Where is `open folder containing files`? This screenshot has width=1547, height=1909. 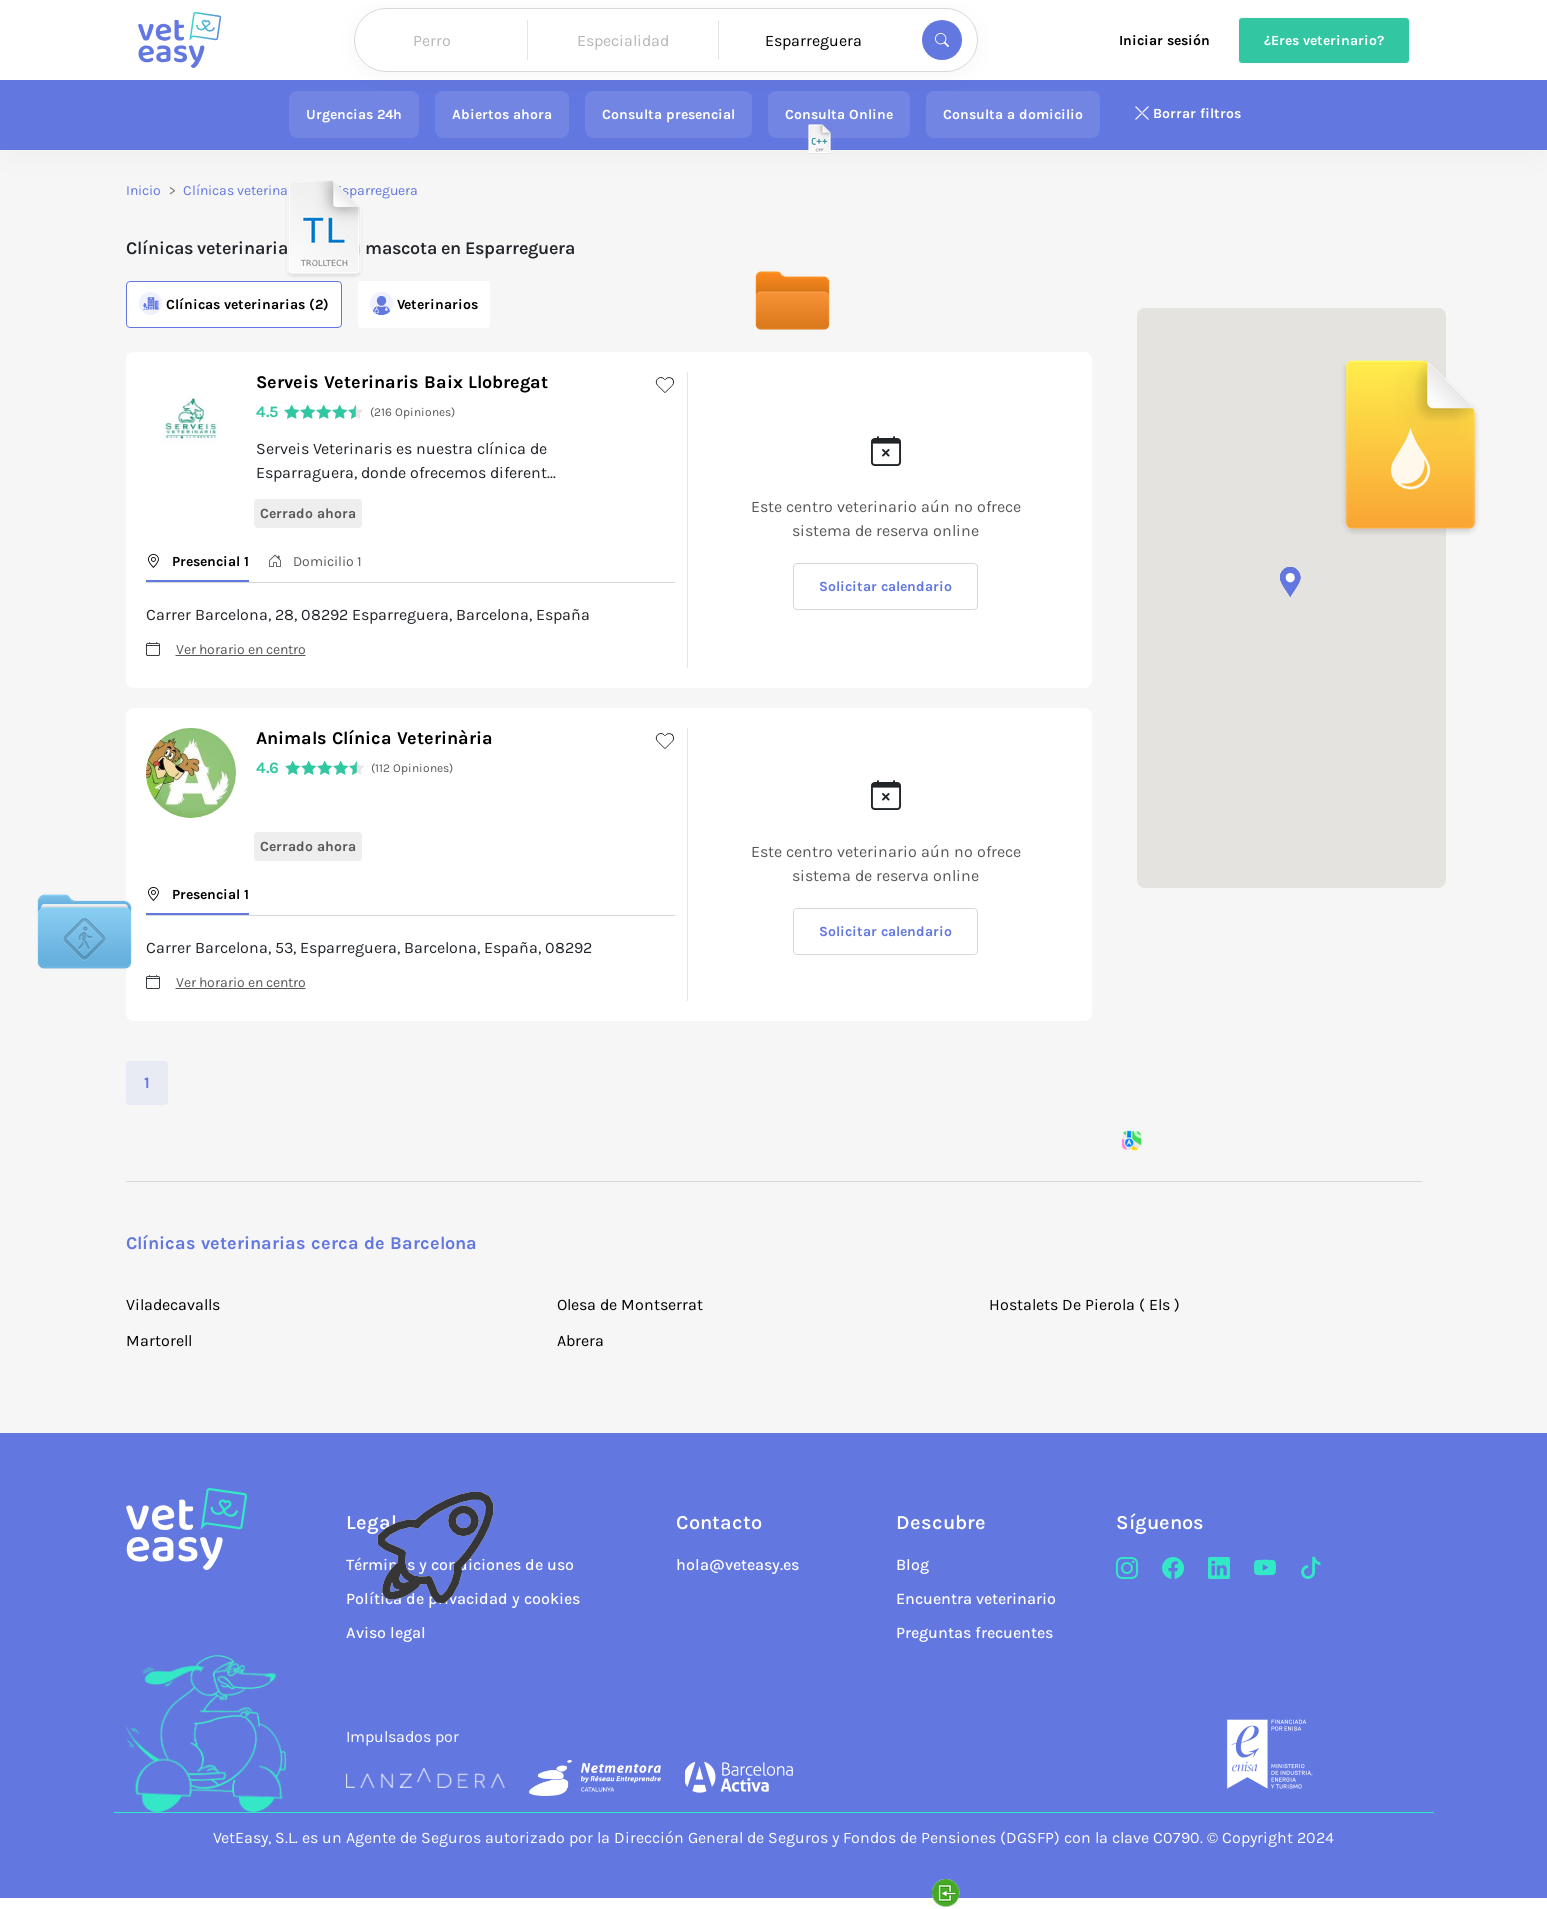 open folder containing files is located at coordinates (792, 300).